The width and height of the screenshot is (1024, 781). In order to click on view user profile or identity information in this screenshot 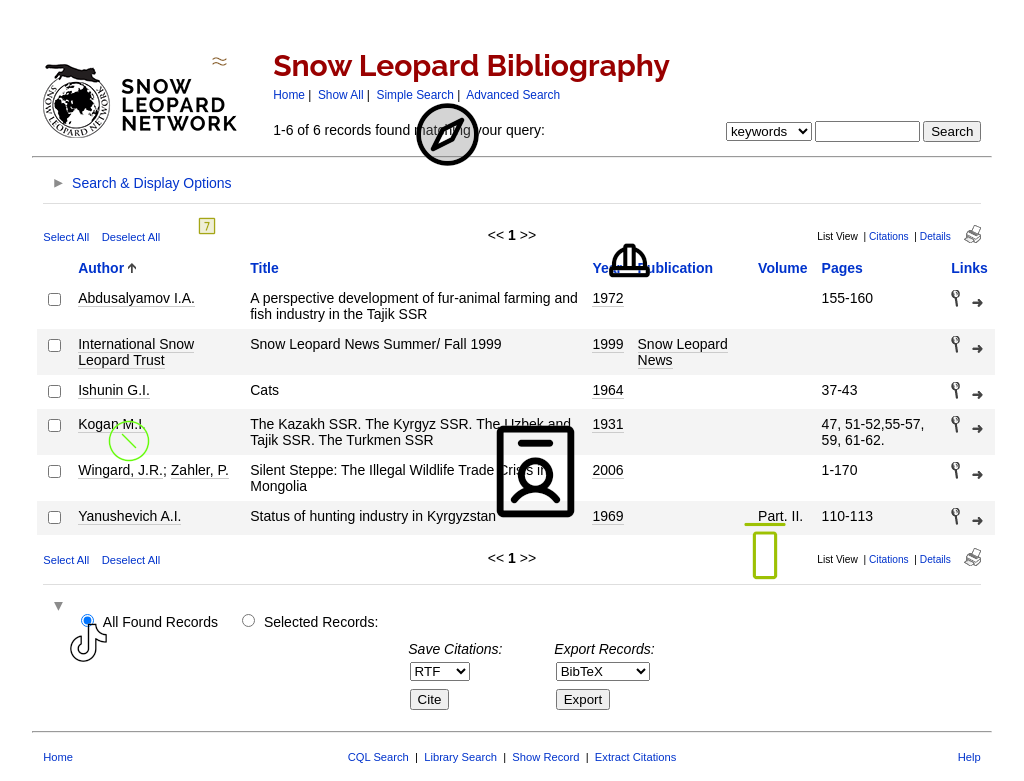, I will do `click(535, 471)`.